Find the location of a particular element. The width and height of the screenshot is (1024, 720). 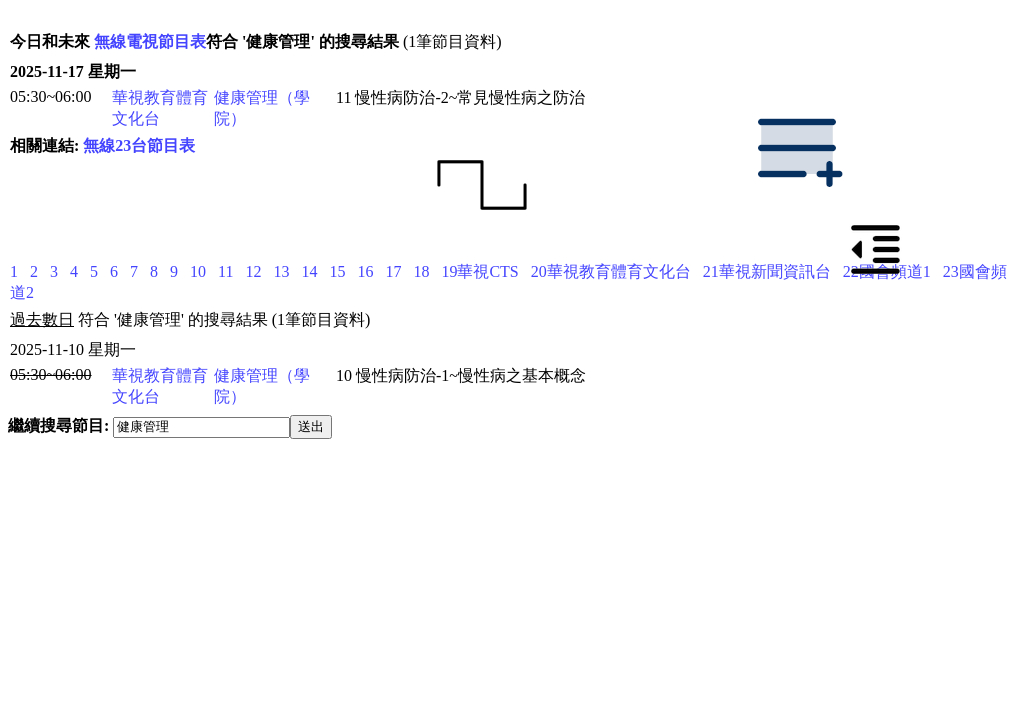

add a new item to the list is located at coordinates (797, 148).